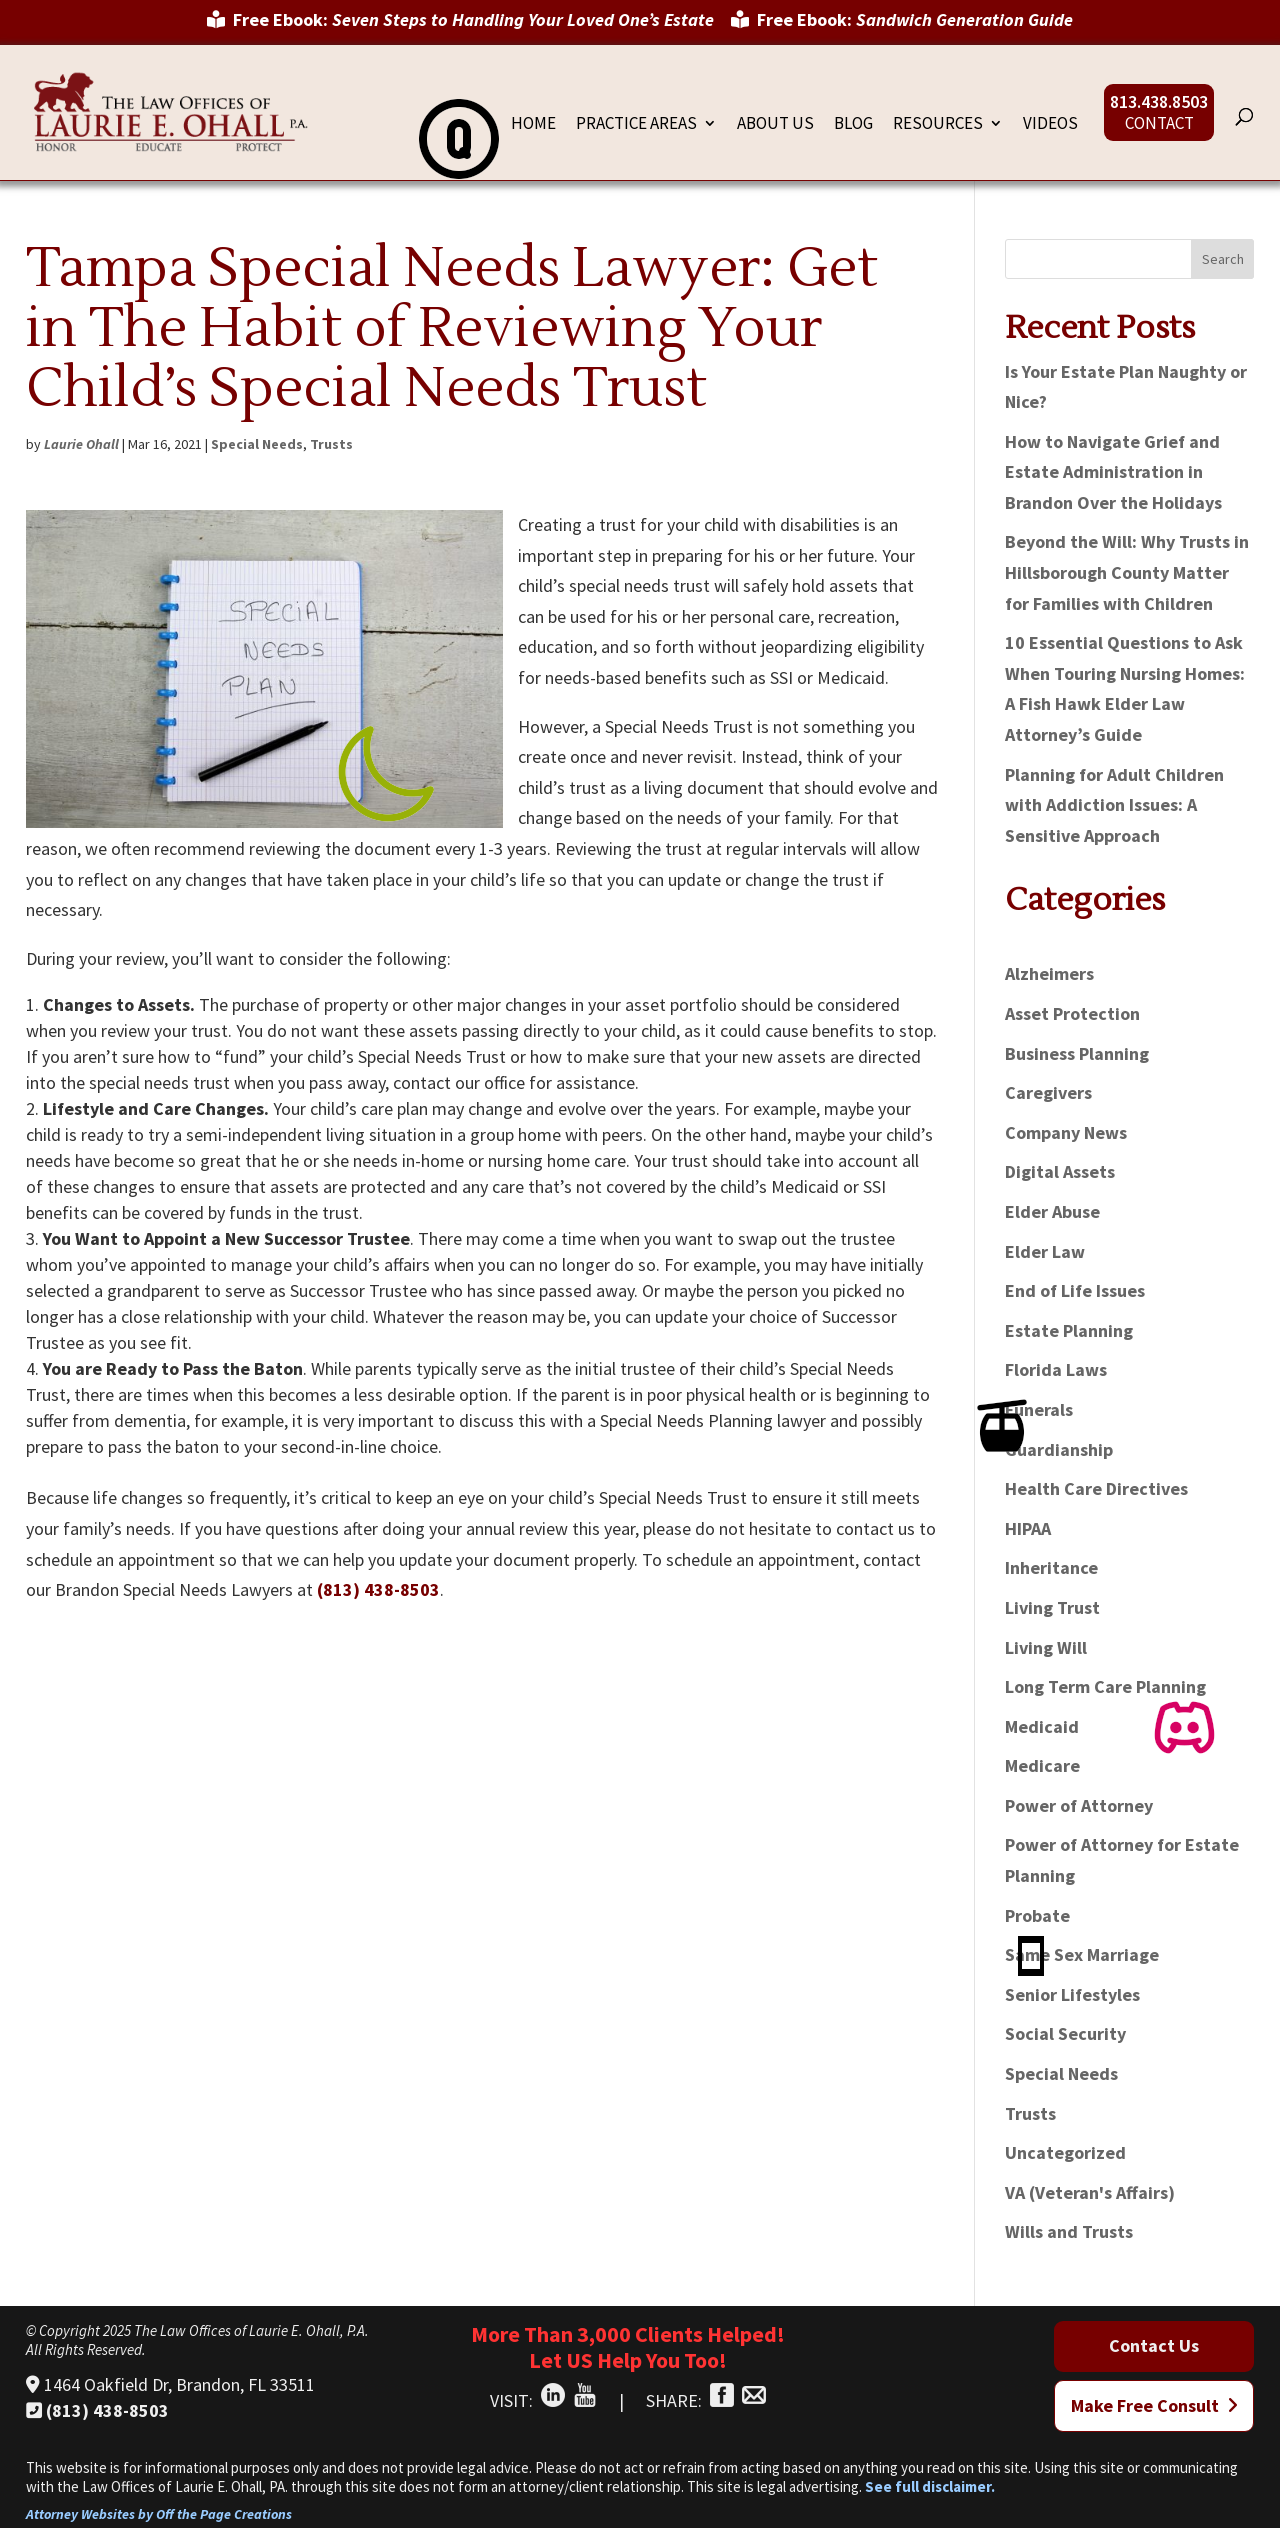 The height and width of the screenshot is (2528, 1280). What do you see at coordinates (384, 775) in the screenshot?
I see `switch to dark mode` at bounding box center [384, 775].